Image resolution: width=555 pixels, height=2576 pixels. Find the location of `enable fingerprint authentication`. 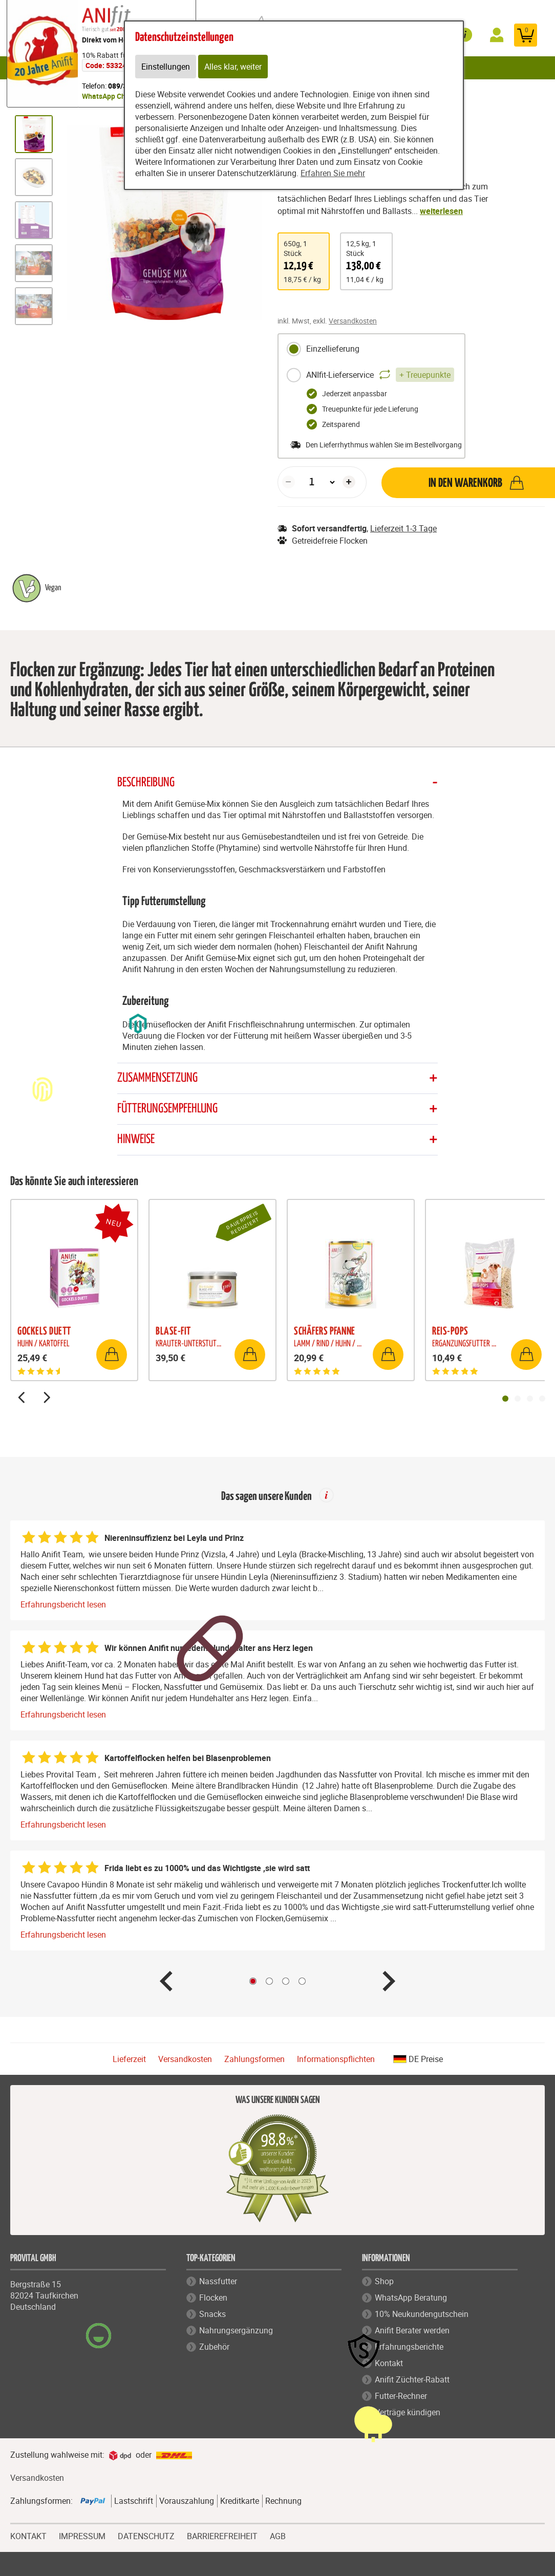

enable fingerprint authentication is located at coordinates (42, 1089).